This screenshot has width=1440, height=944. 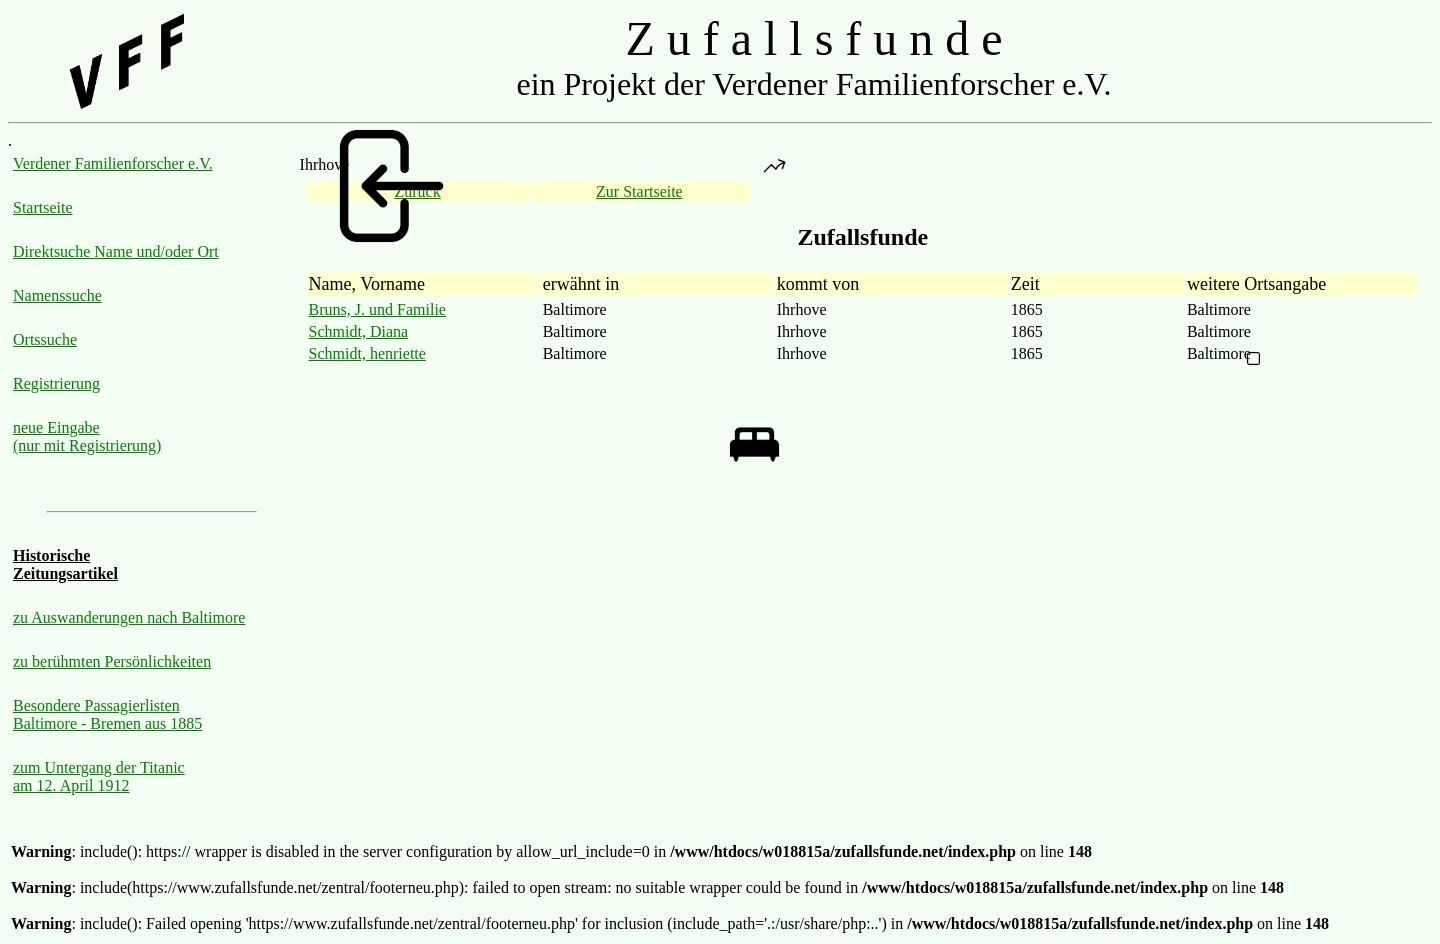 What do you see at coordinates (754, 444) in the screenshot?
I see `view hotel room or accommodation options` at bounding box center [754, 444].